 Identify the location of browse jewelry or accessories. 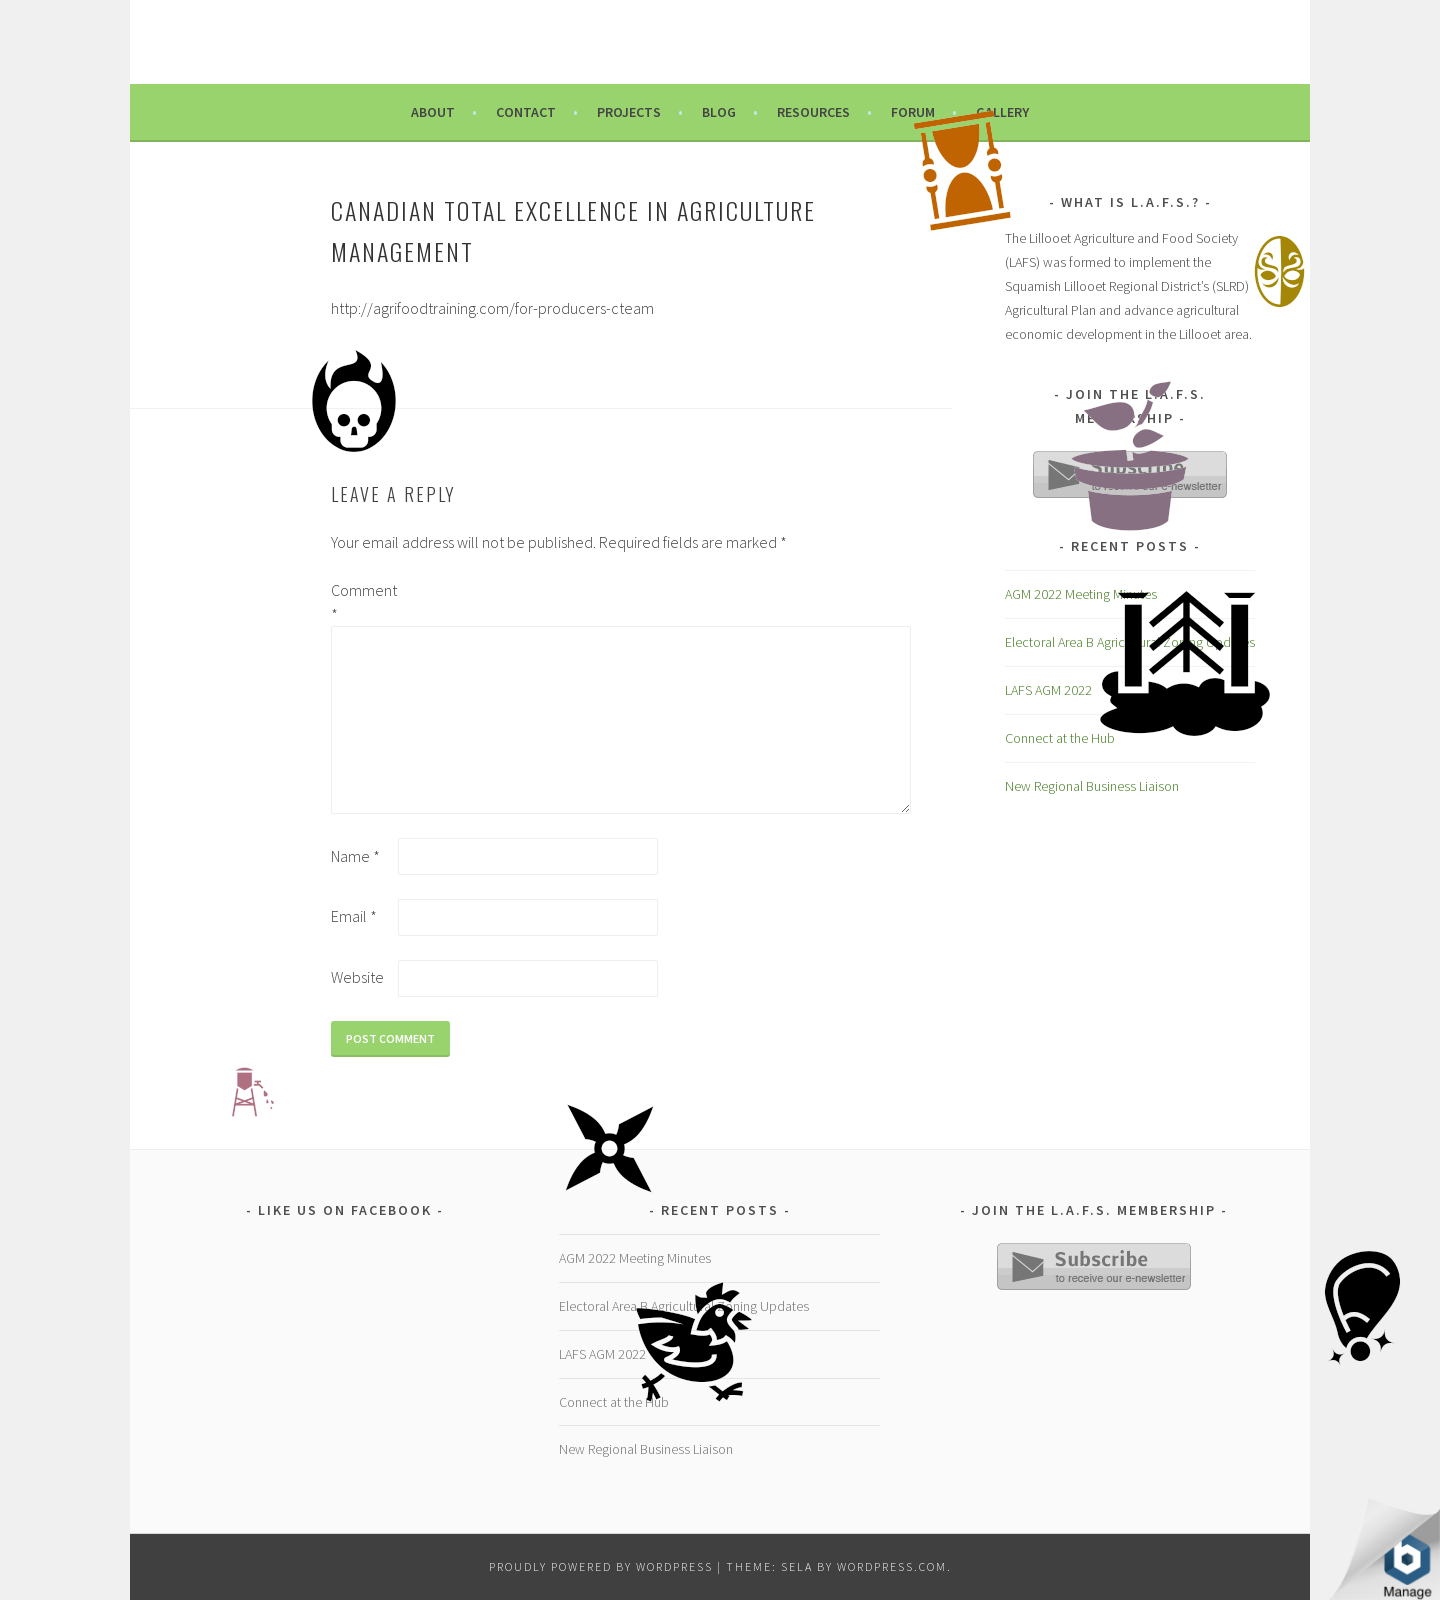
(1360, 1308).